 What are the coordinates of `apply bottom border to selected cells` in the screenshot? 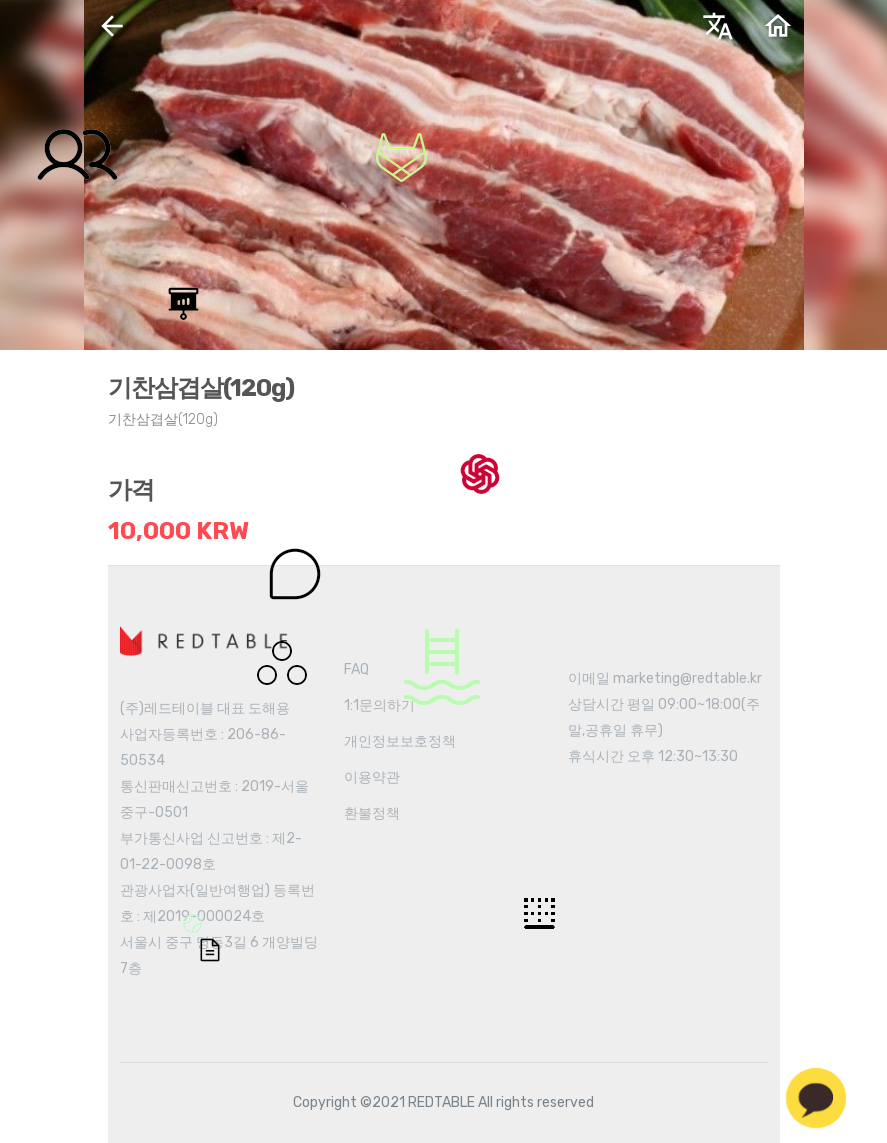 It's located at (539, 913).